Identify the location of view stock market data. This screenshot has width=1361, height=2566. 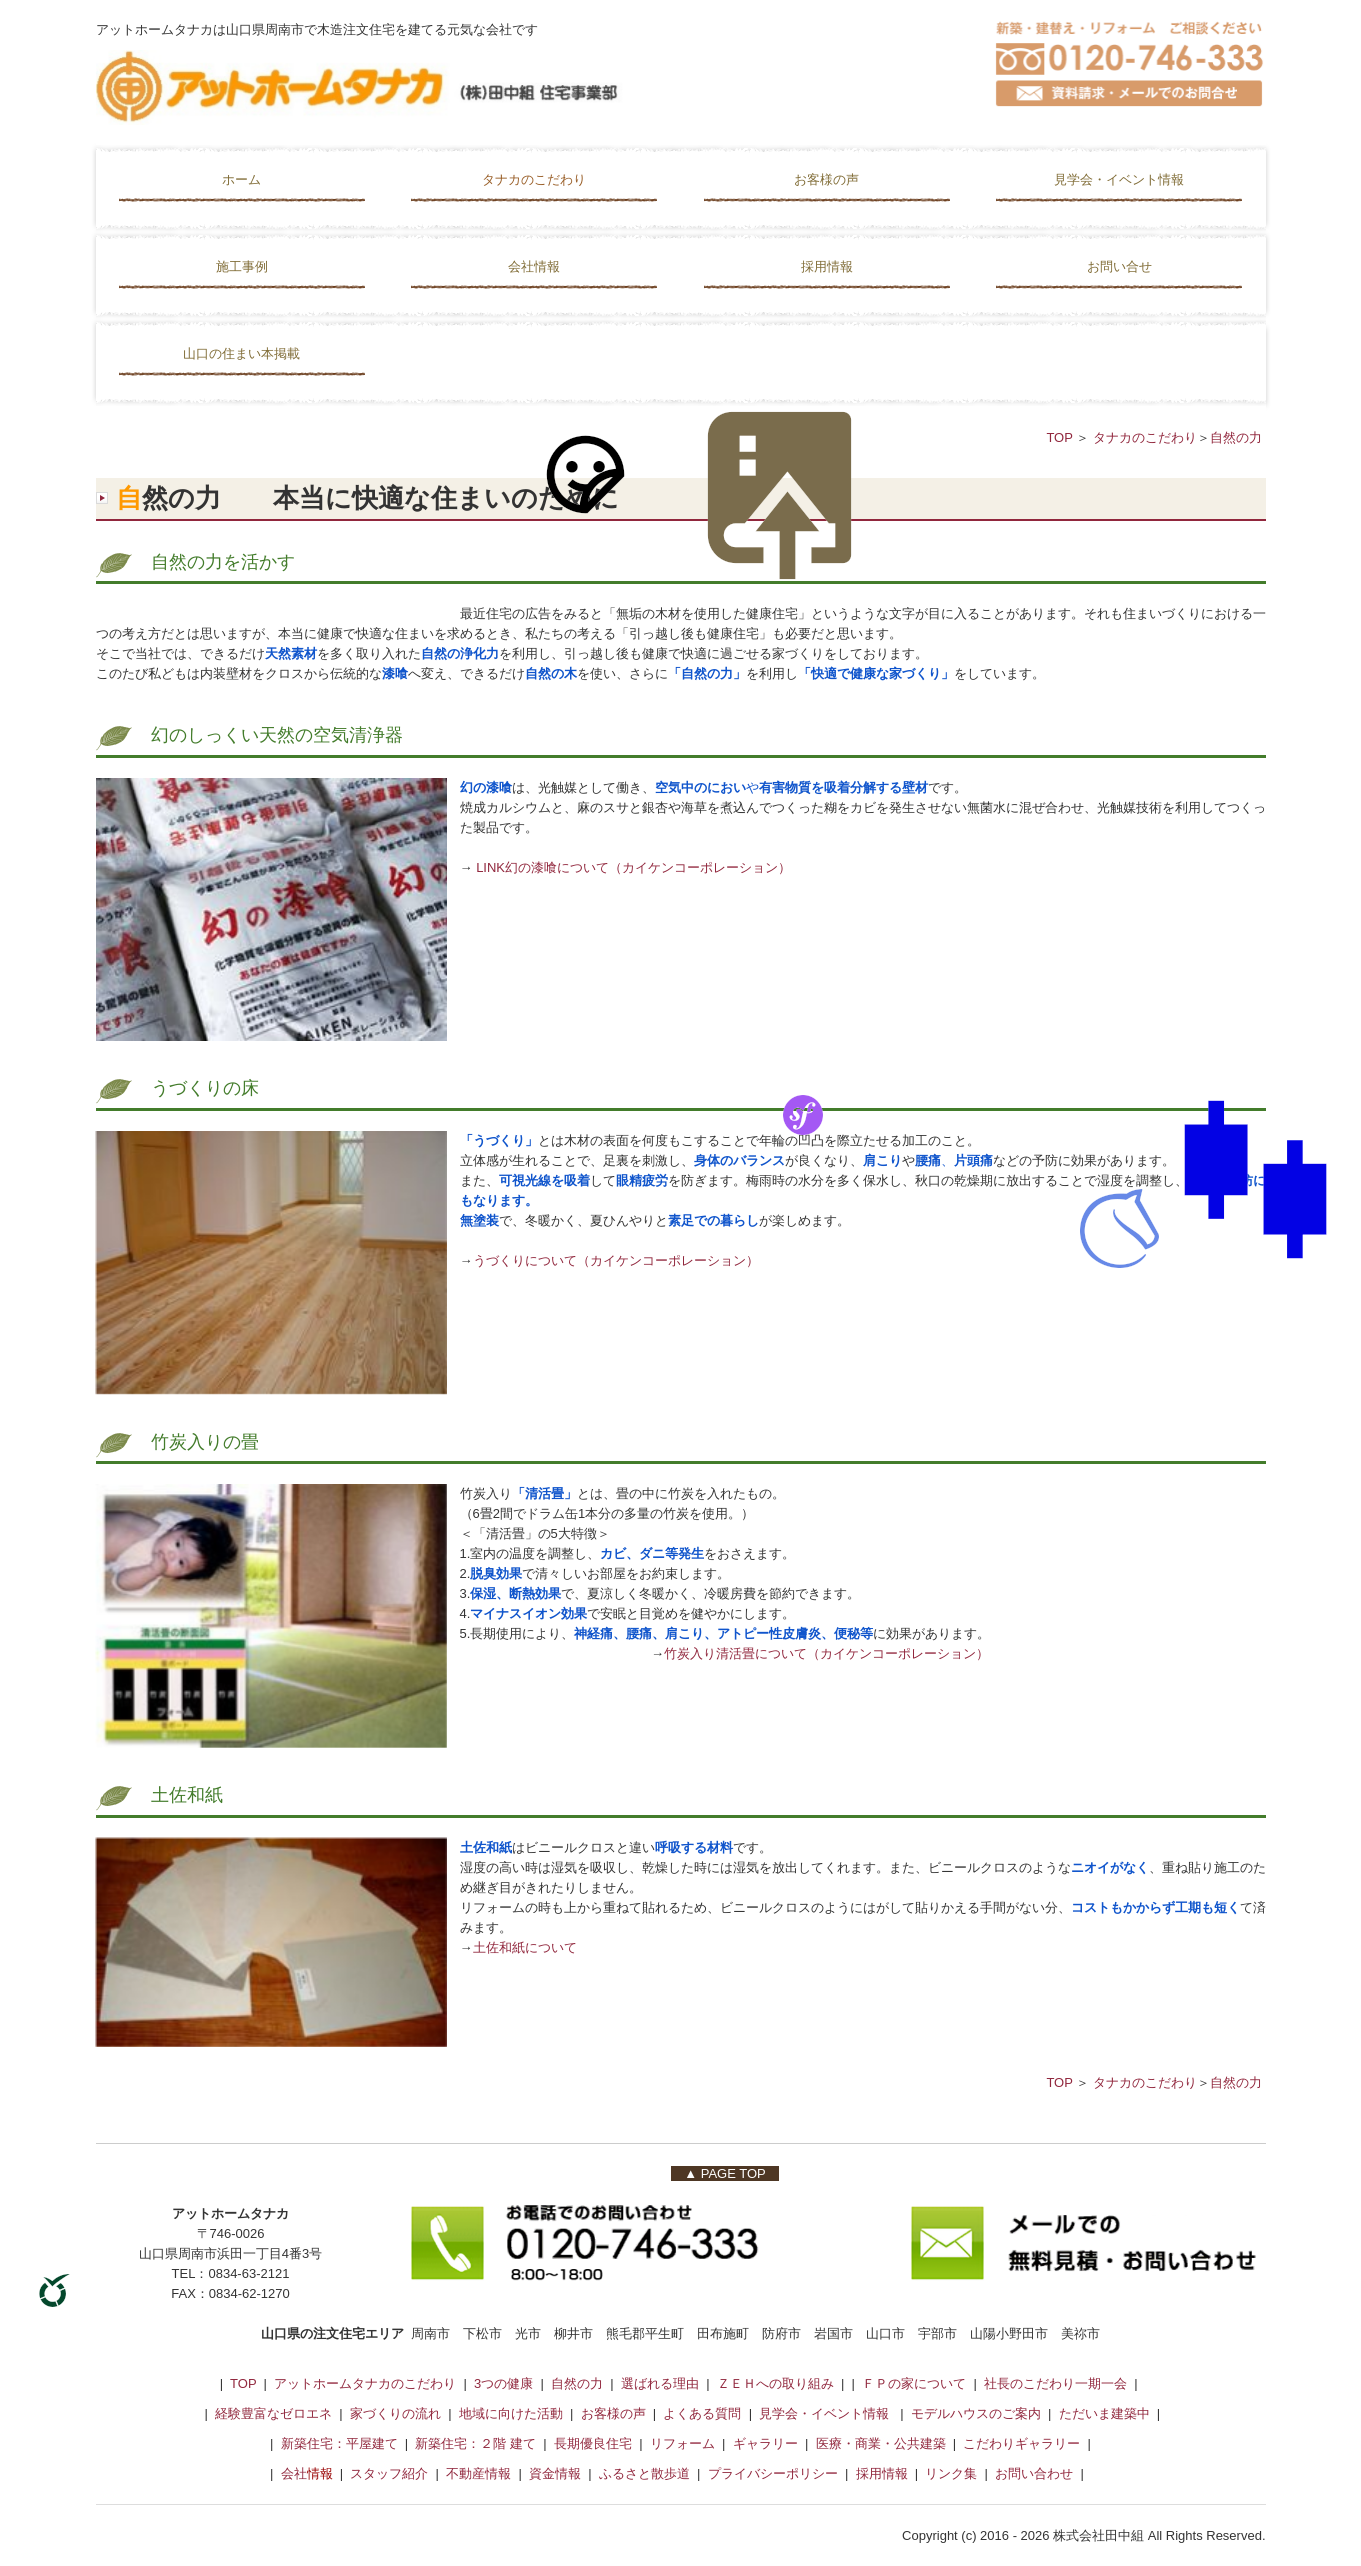
(1255, 1179).